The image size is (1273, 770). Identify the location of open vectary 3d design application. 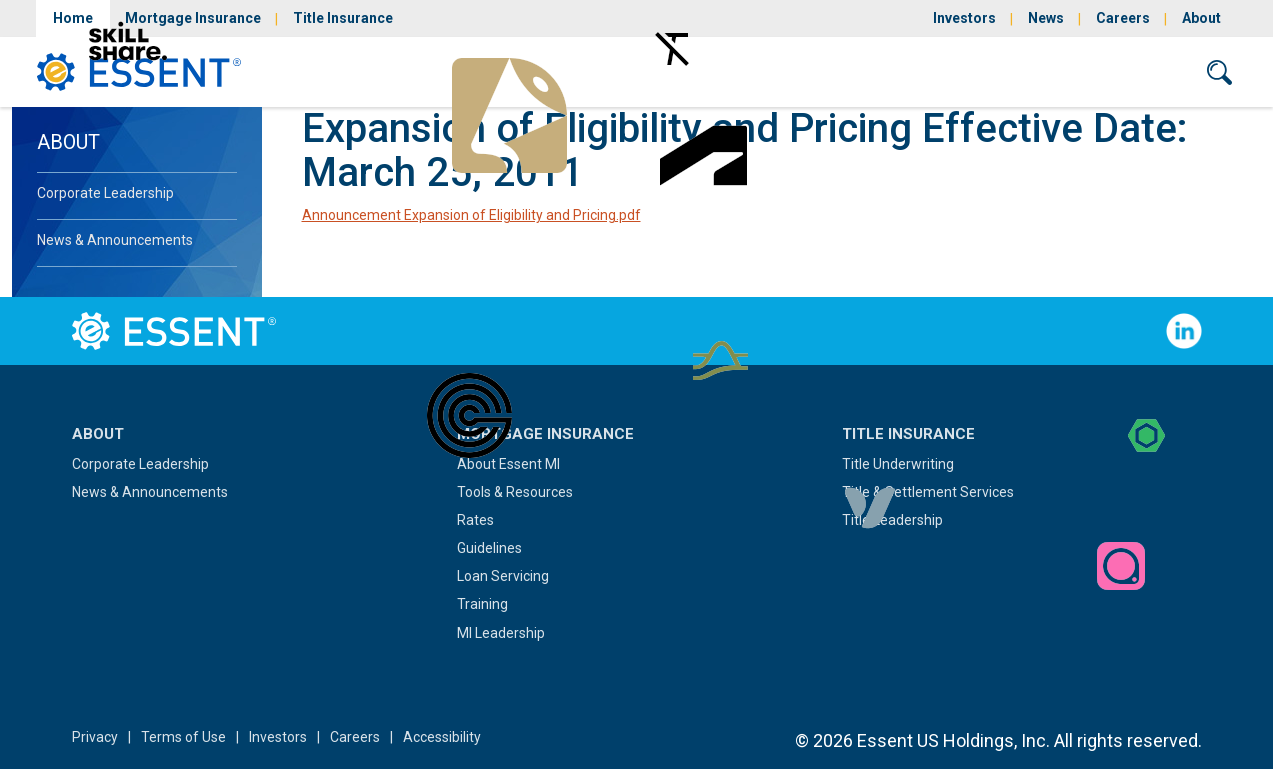
(870, 508).